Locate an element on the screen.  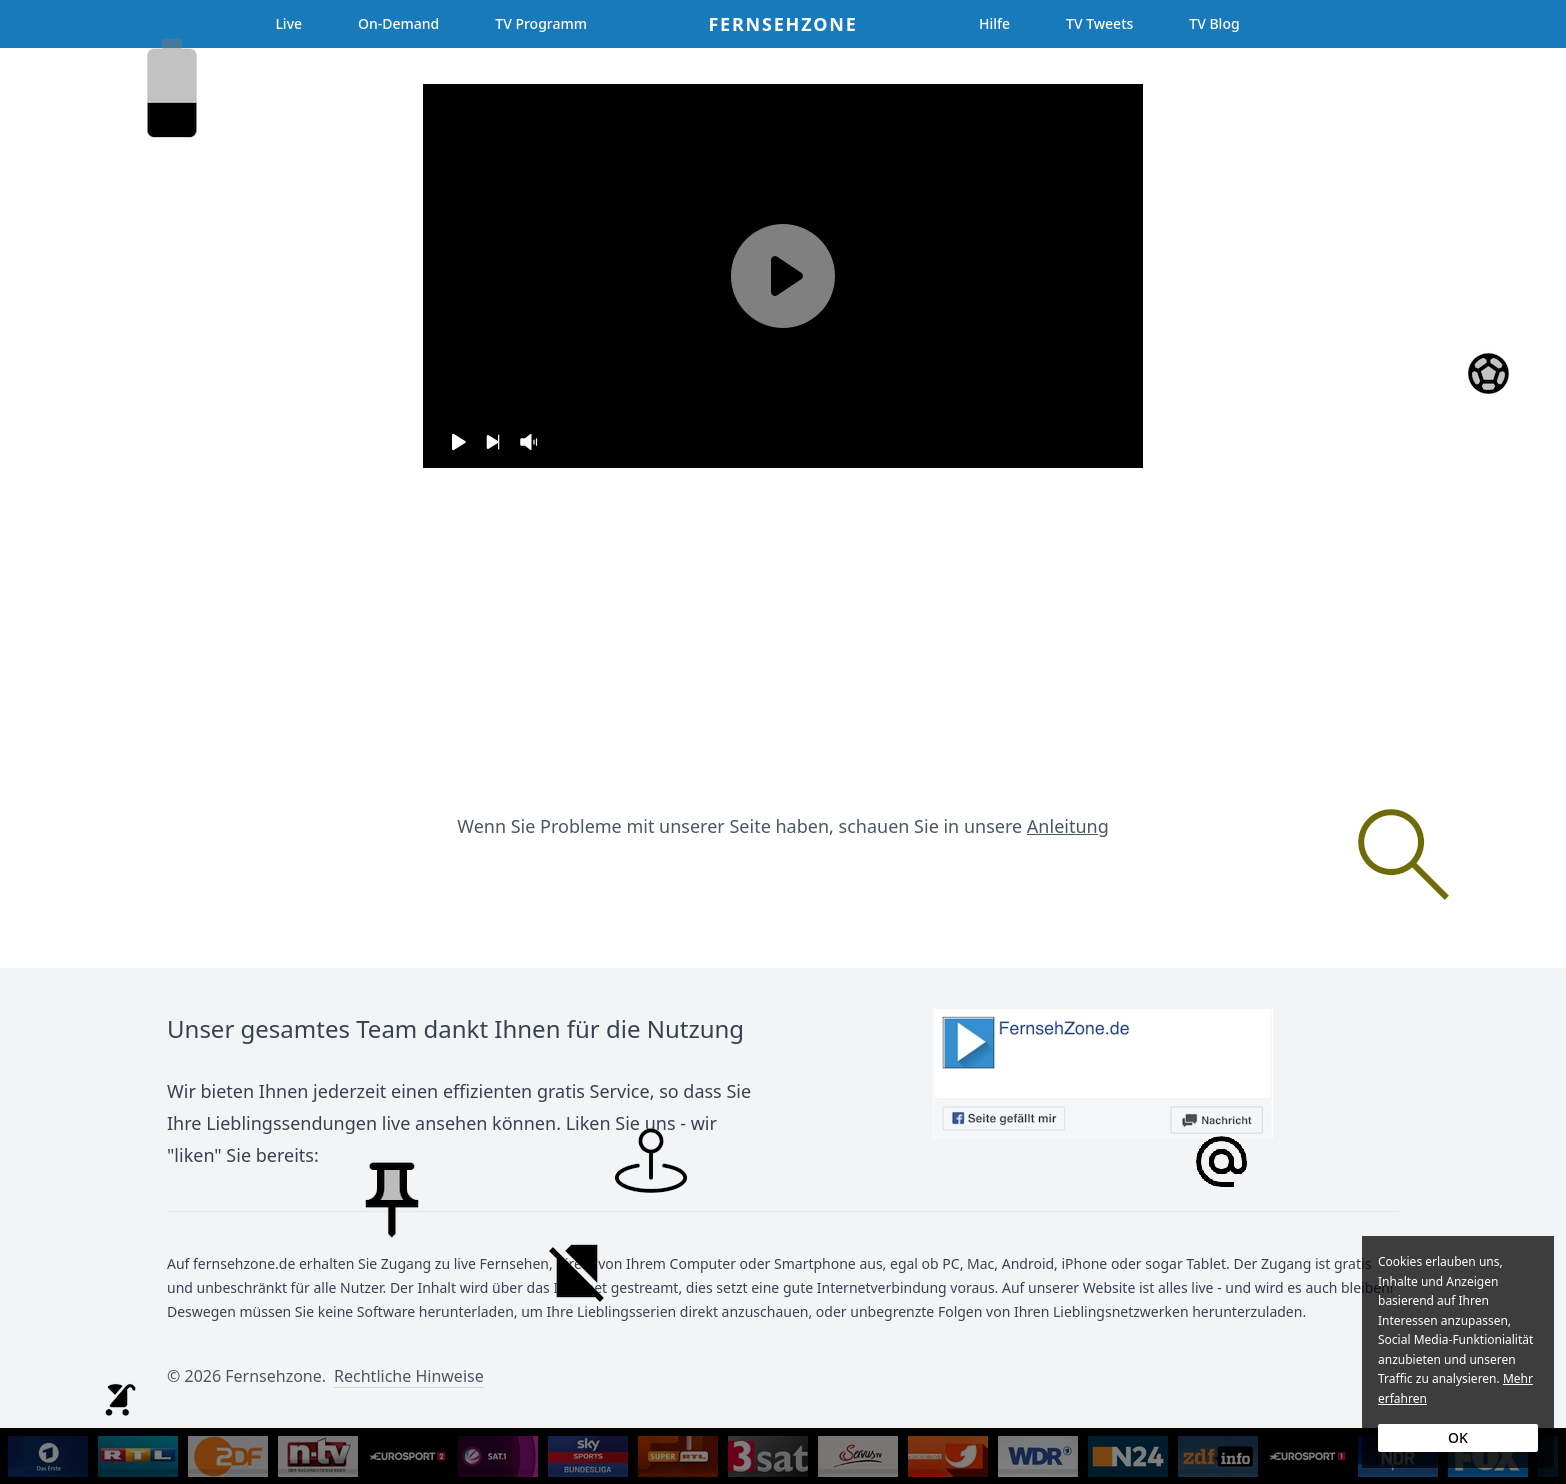
access soccer or football content is located at coordinates (1488, 373).